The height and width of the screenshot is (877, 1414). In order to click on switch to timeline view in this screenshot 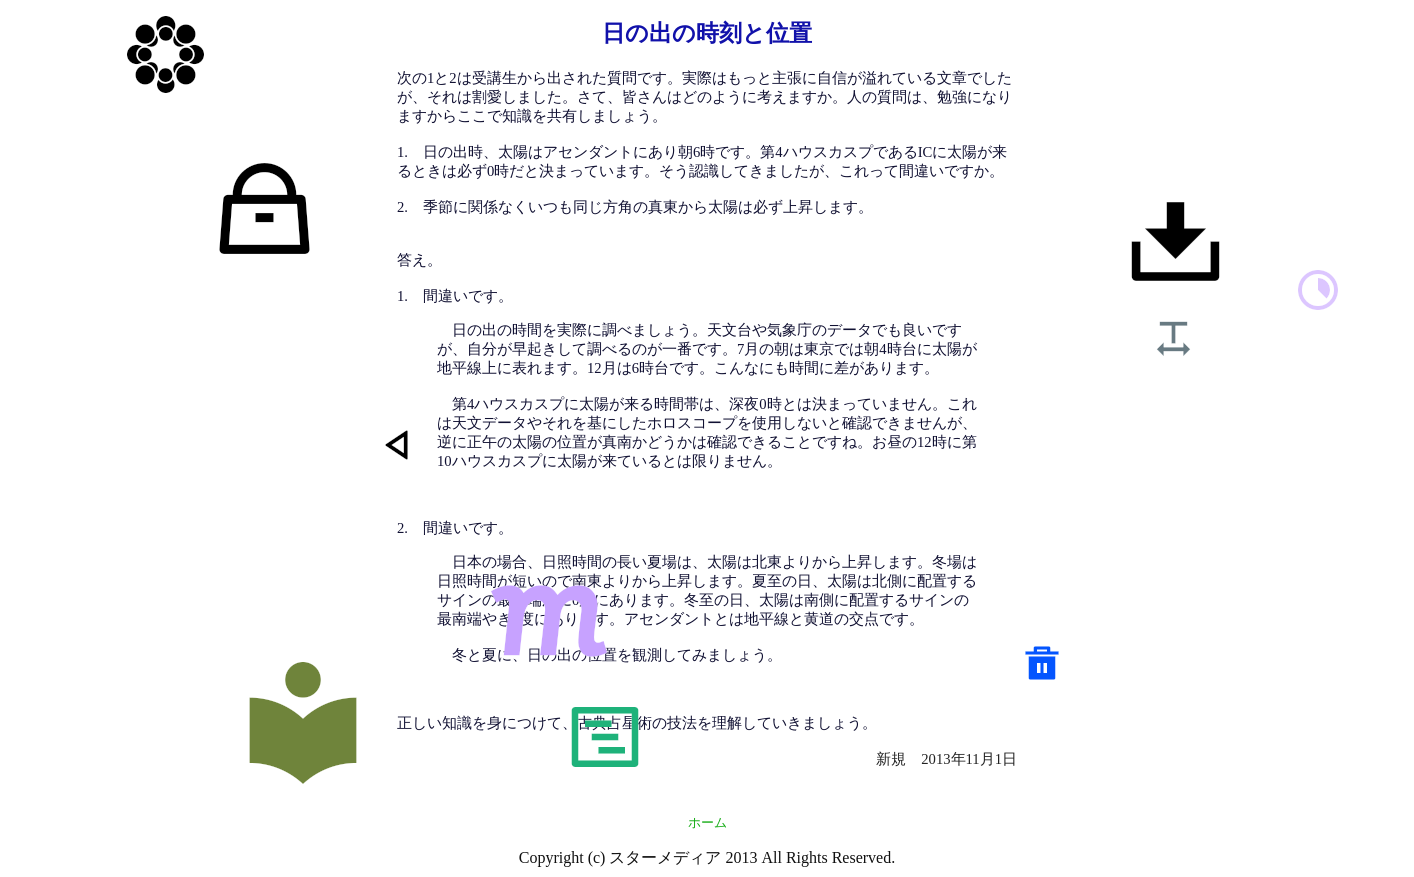, I will do `click(605, 737)`.